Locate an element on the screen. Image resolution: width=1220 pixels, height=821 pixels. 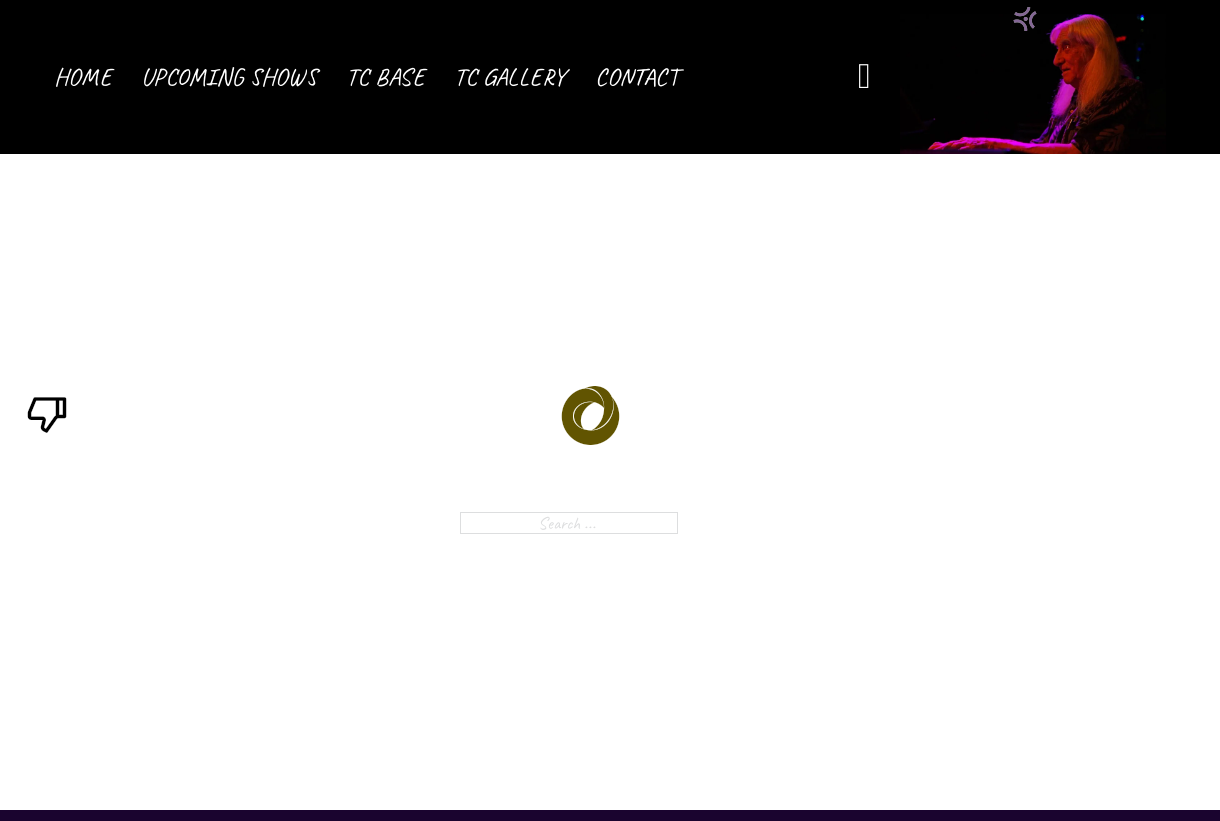
activeloop brand logo is located at coordinates (590, 415).